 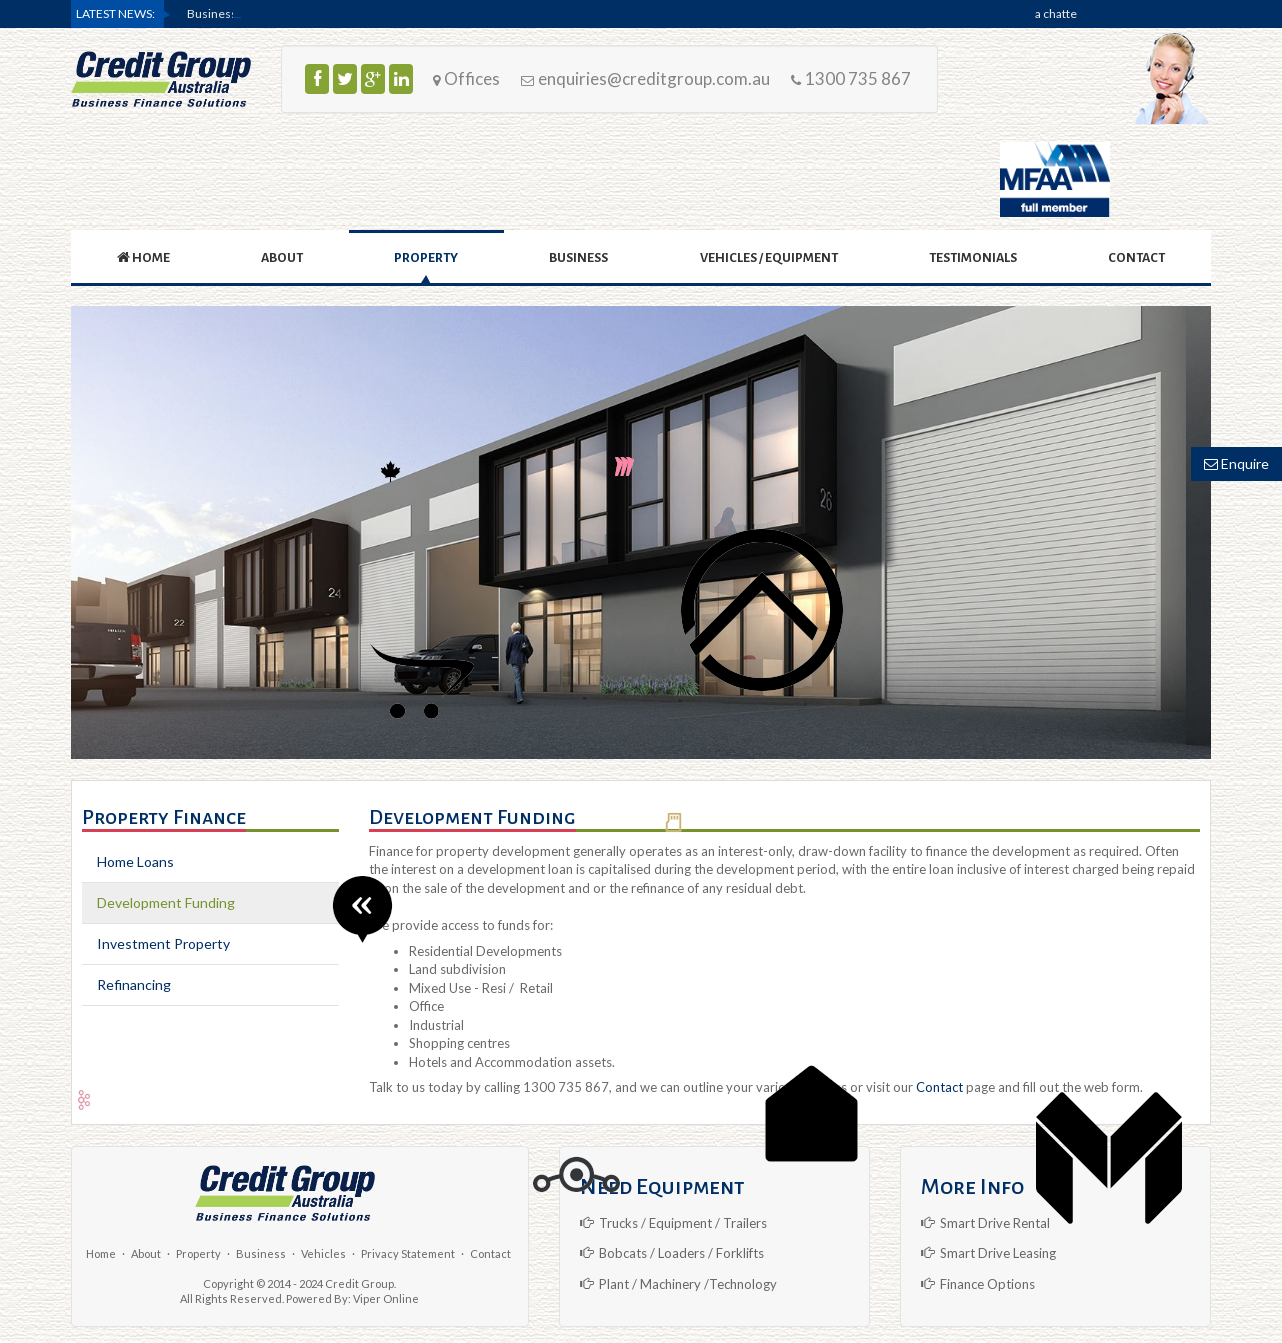 I want to click on visit the OpenCart e-commerce platform, so click(x=422, y=681).